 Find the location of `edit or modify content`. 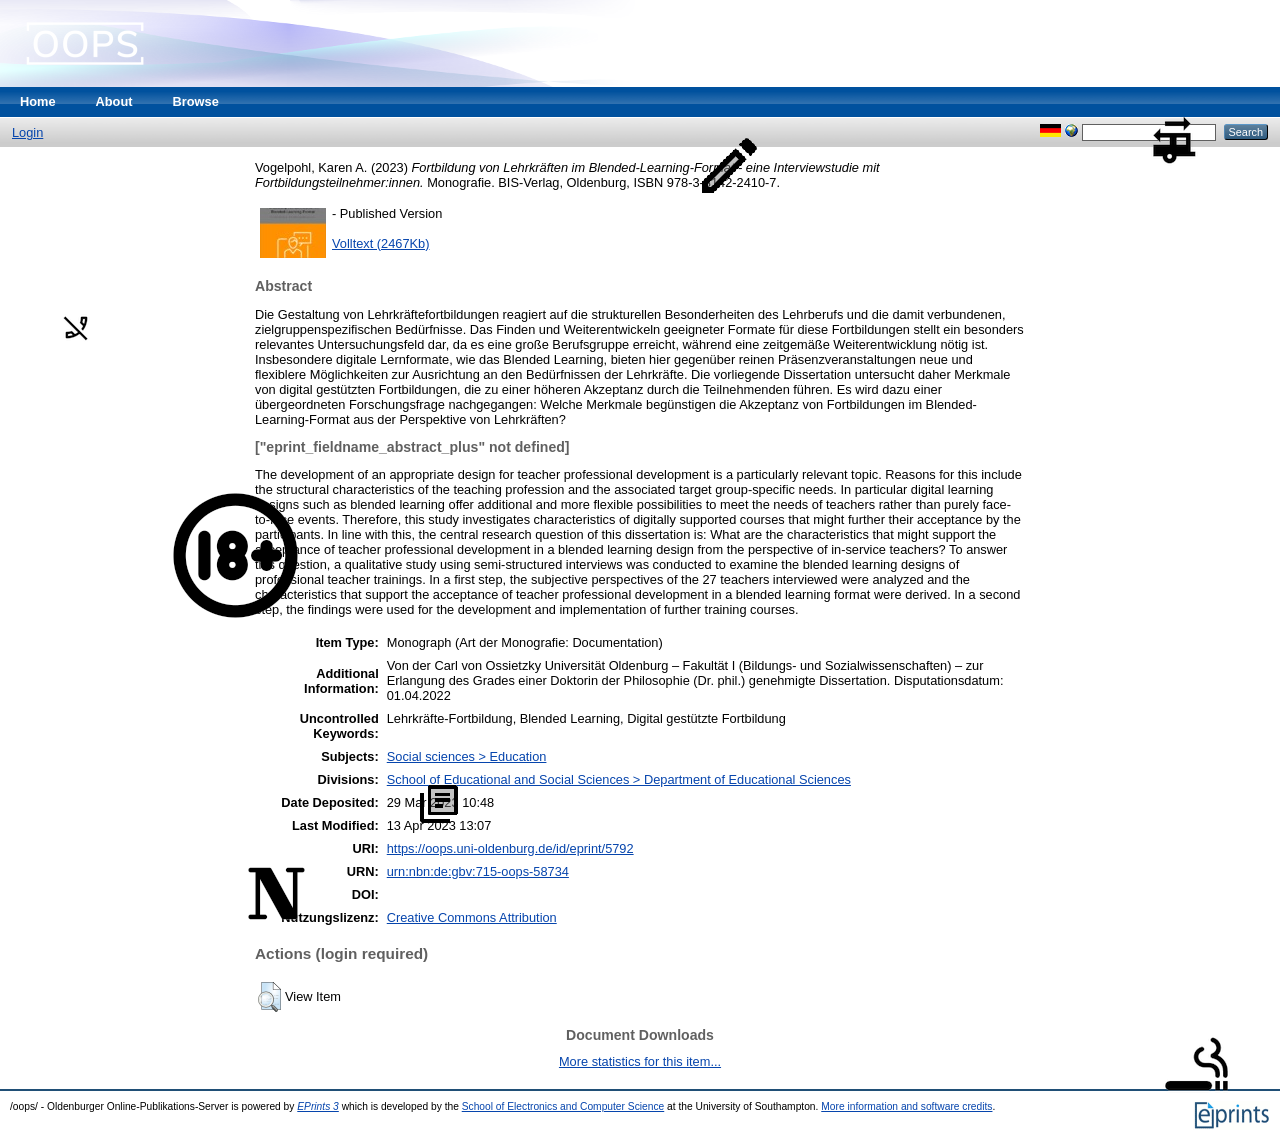

edit or modify content is located at coordinates (729, 165).